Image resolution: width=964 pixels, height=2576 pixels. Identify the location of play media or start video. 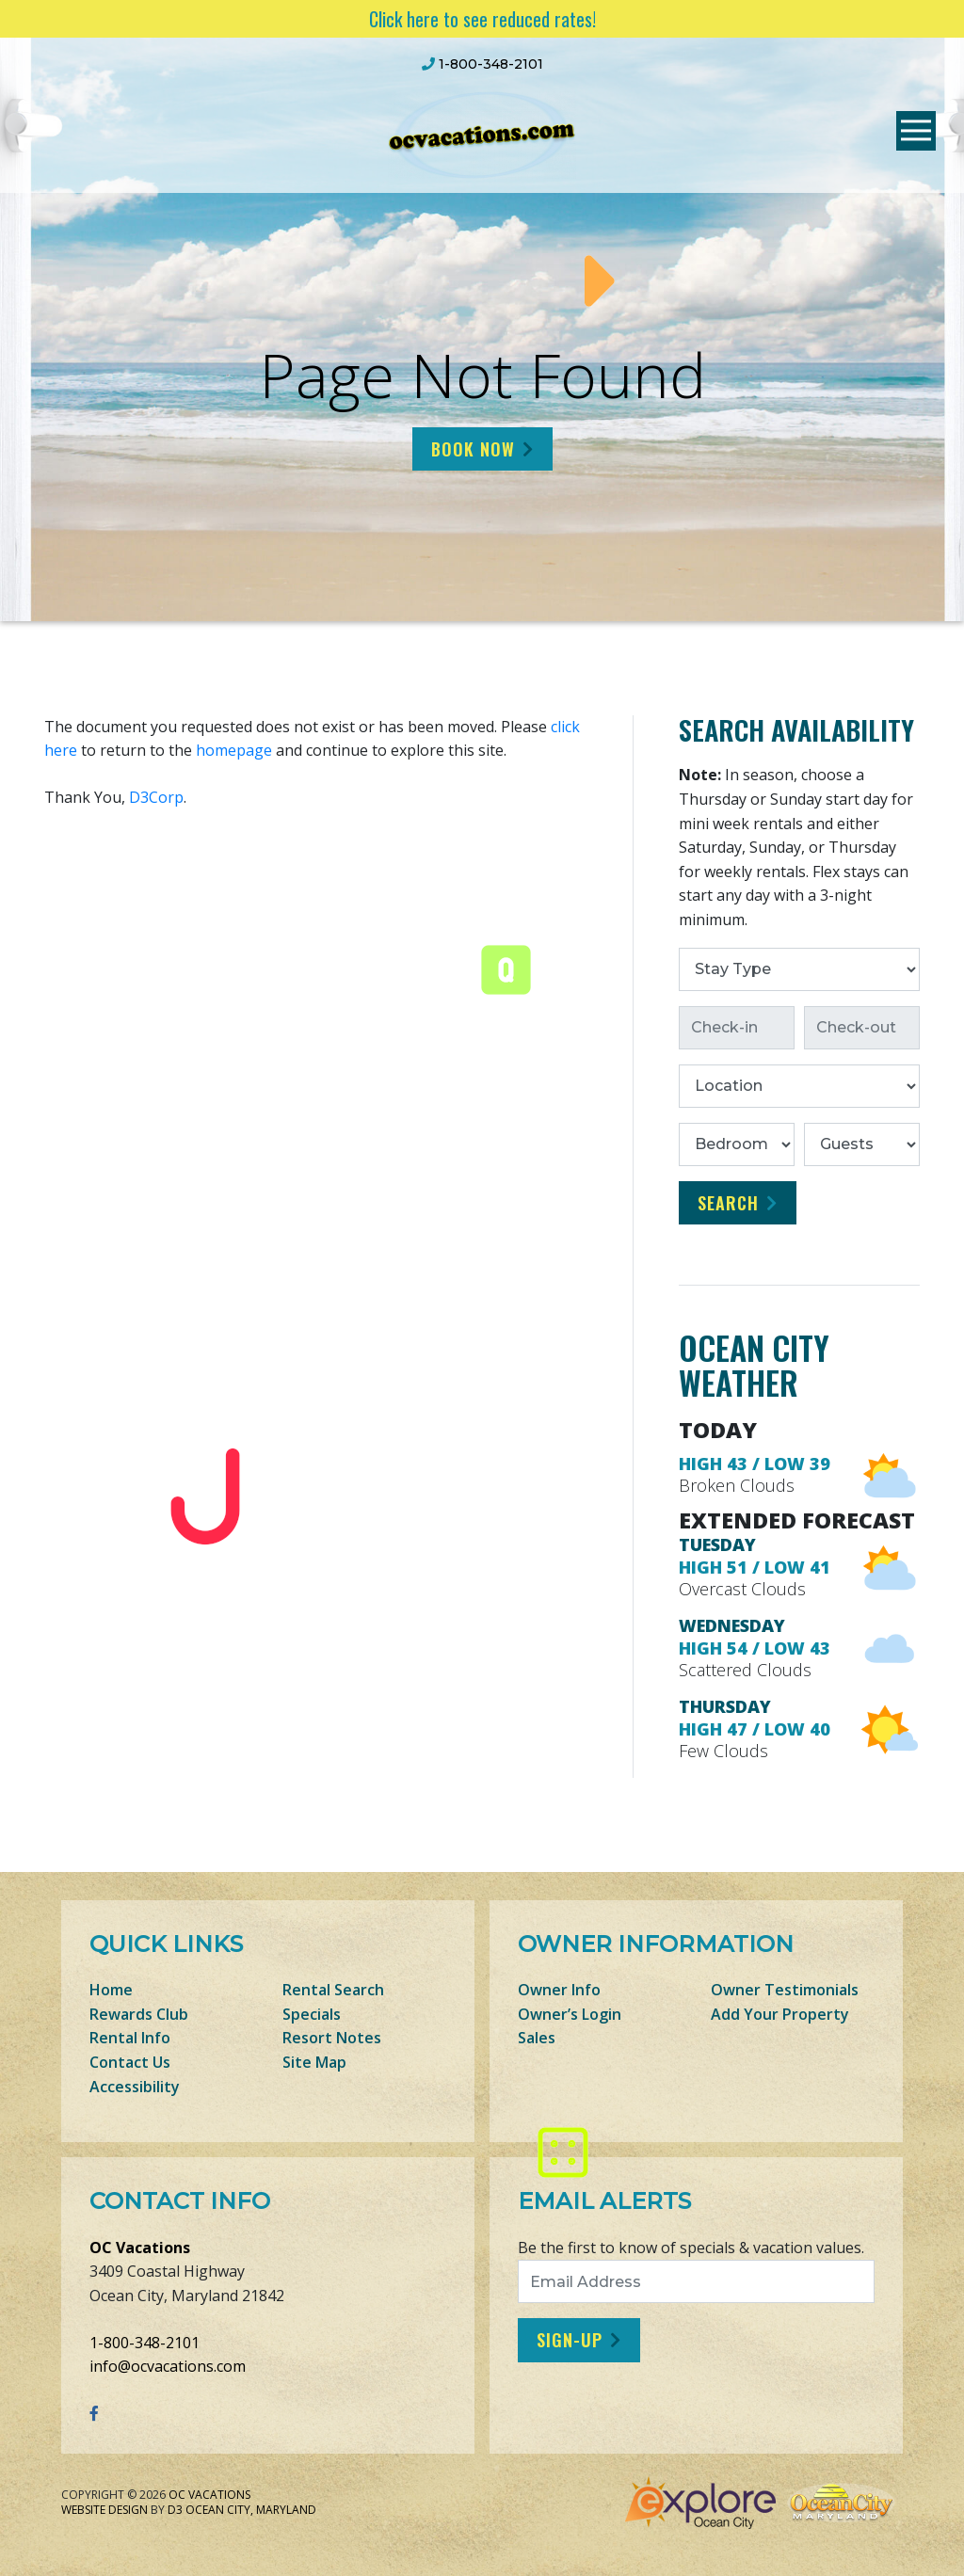
(597, 280).